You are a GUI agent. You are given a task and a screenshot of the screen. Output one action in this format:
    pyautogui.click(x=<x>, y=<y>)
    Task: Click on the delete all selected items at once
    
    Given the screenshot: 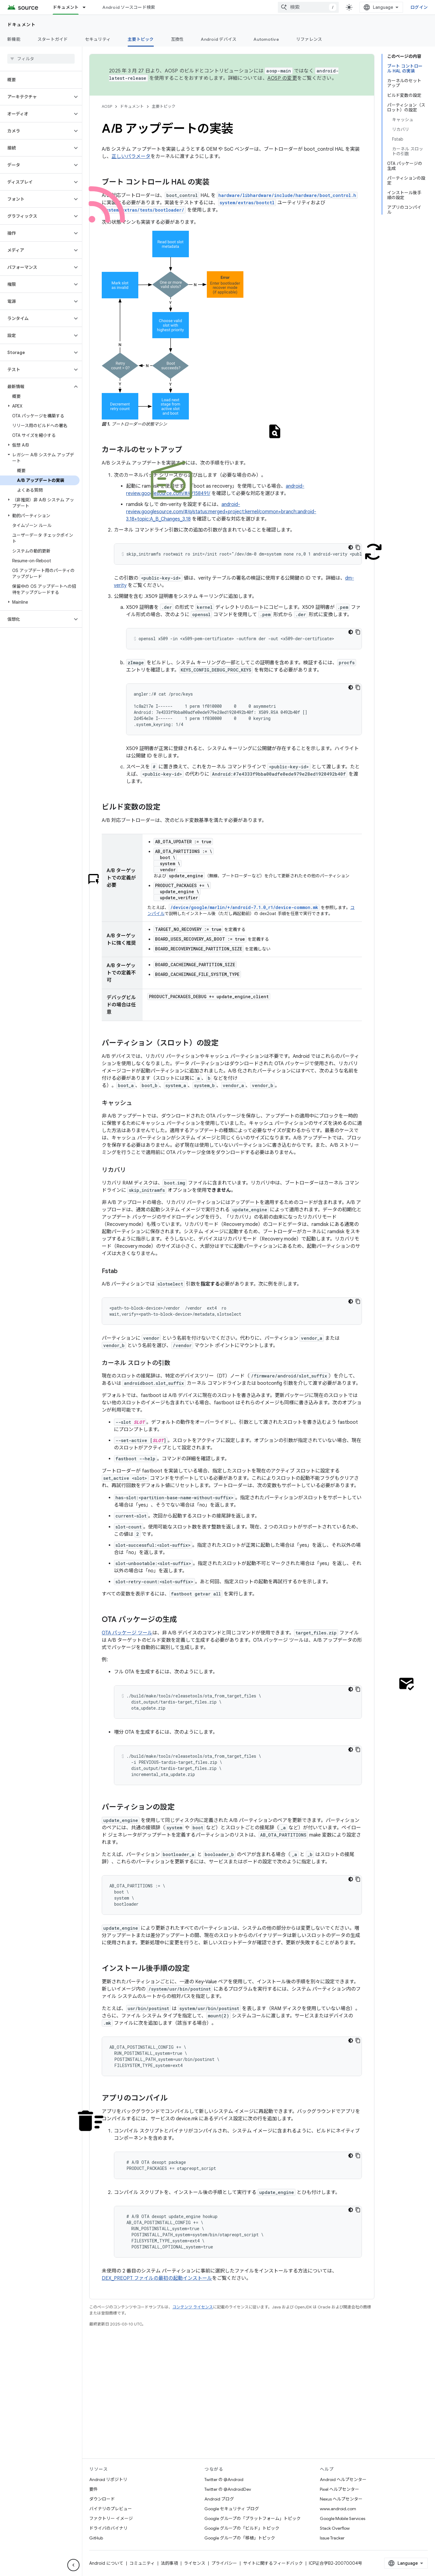 What is the action you would take?
    pyautogui.click(x=90, y=2121)
    